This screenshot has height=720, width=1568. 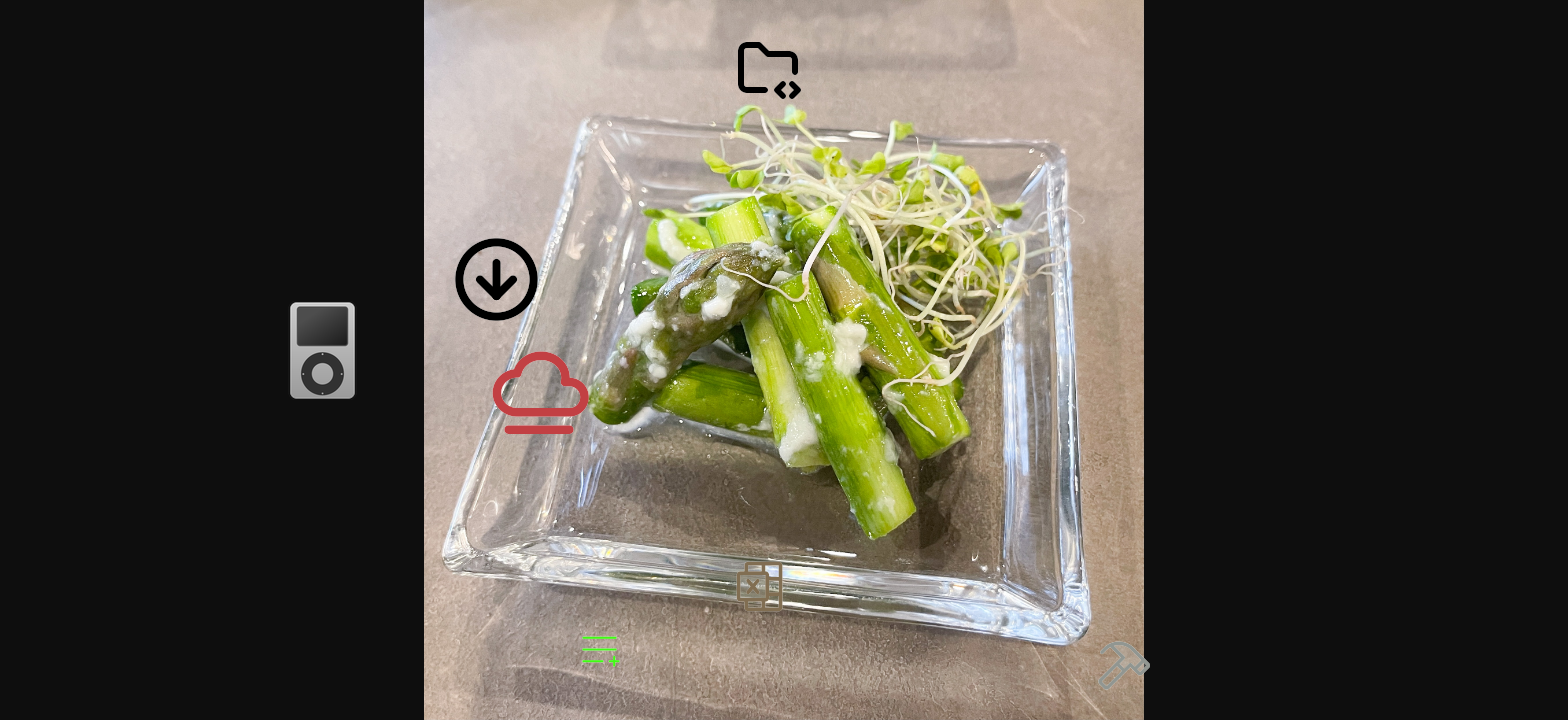 I want to click on download file or content, so click(x=496, y=279).